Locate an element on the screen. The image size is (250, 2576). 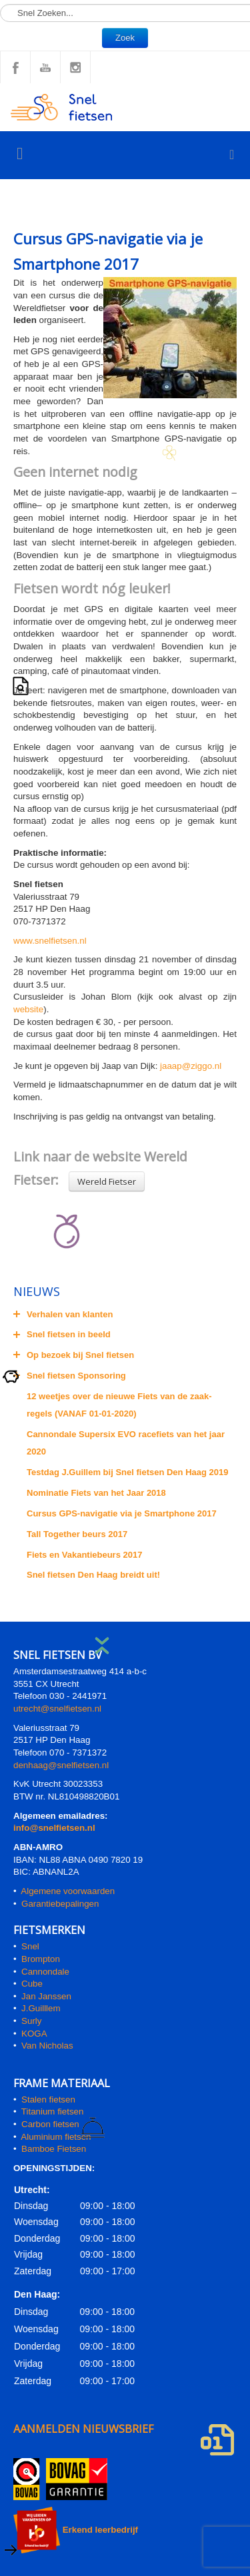
access savings or budget features is located at coordinates (11, 1377).